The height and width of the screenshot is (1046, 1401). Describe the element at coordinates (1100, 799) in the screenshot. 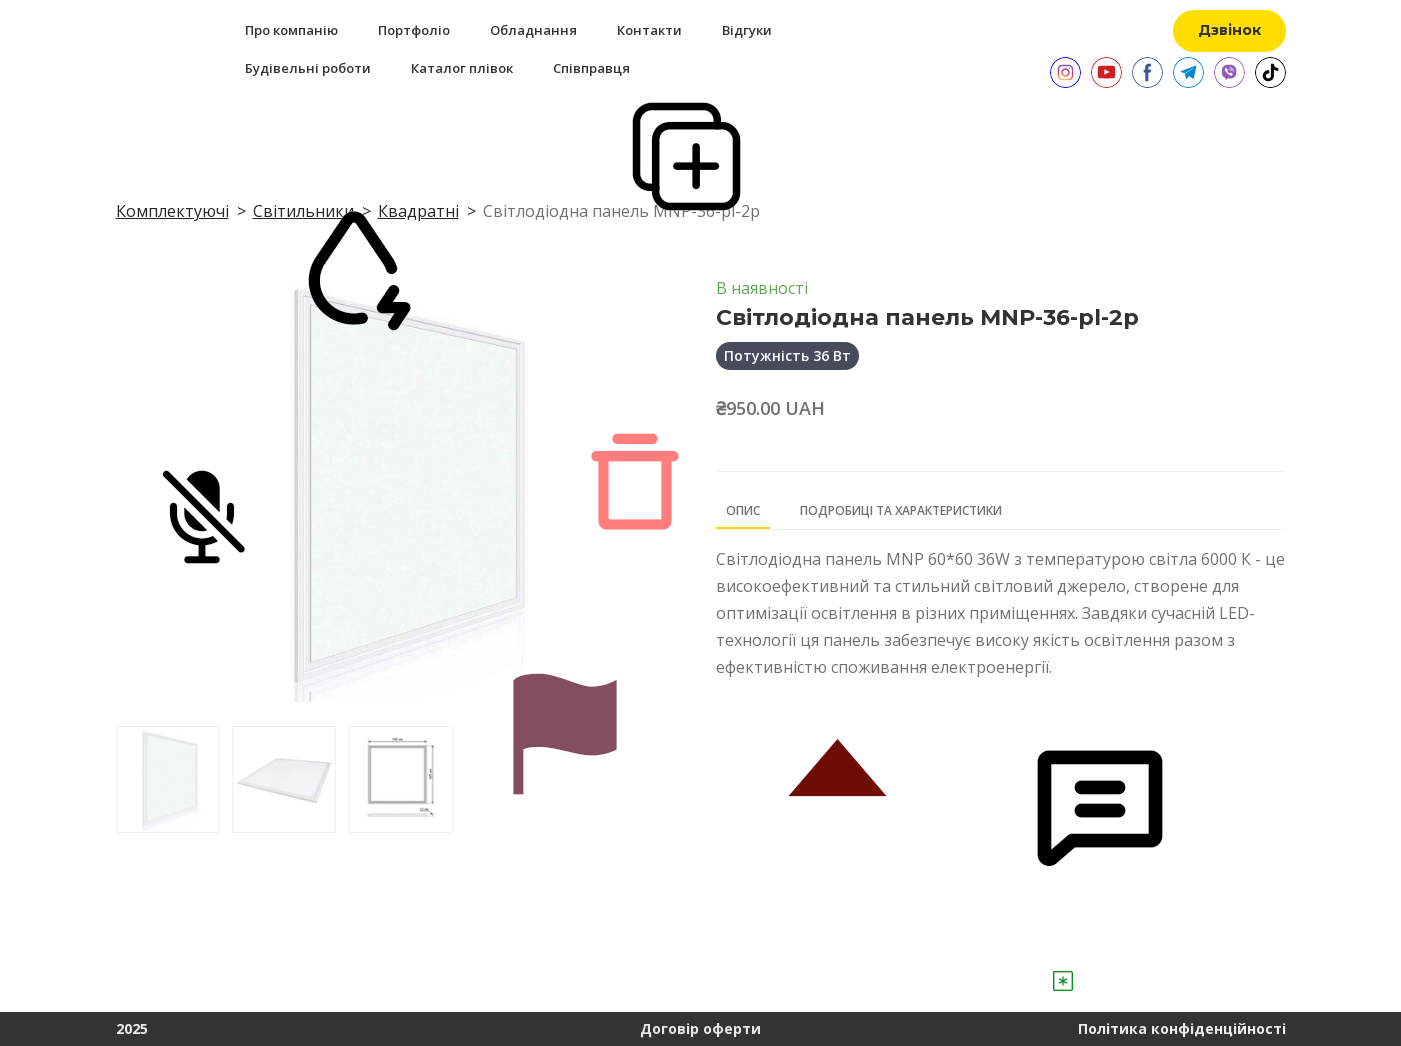

I see `open chat or messaging` at that location.